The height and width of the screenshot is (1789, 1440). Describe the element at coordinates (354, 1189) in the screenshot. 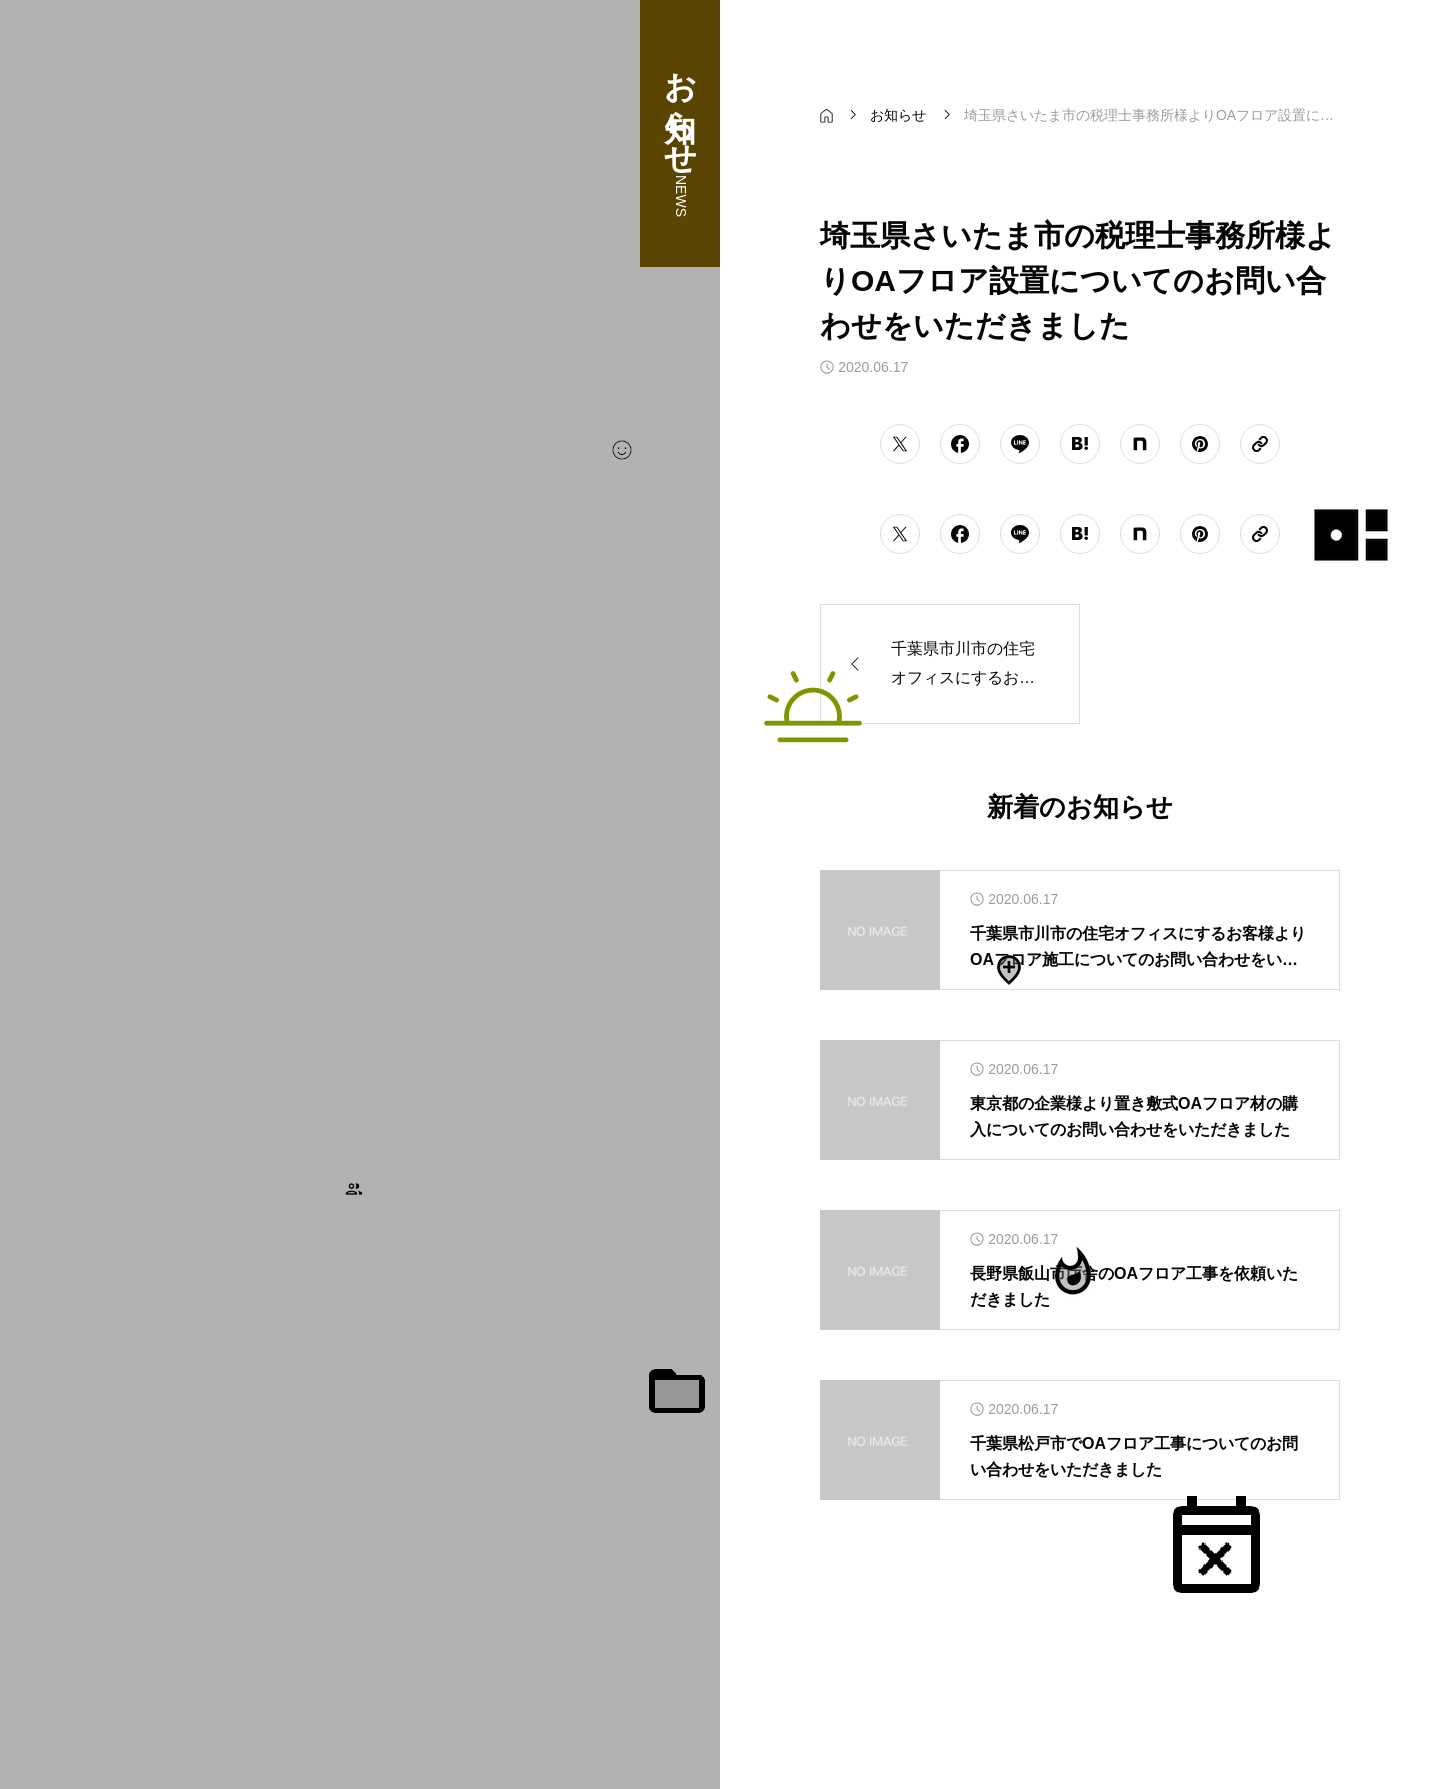

I see `view contacts or people list` at that location.